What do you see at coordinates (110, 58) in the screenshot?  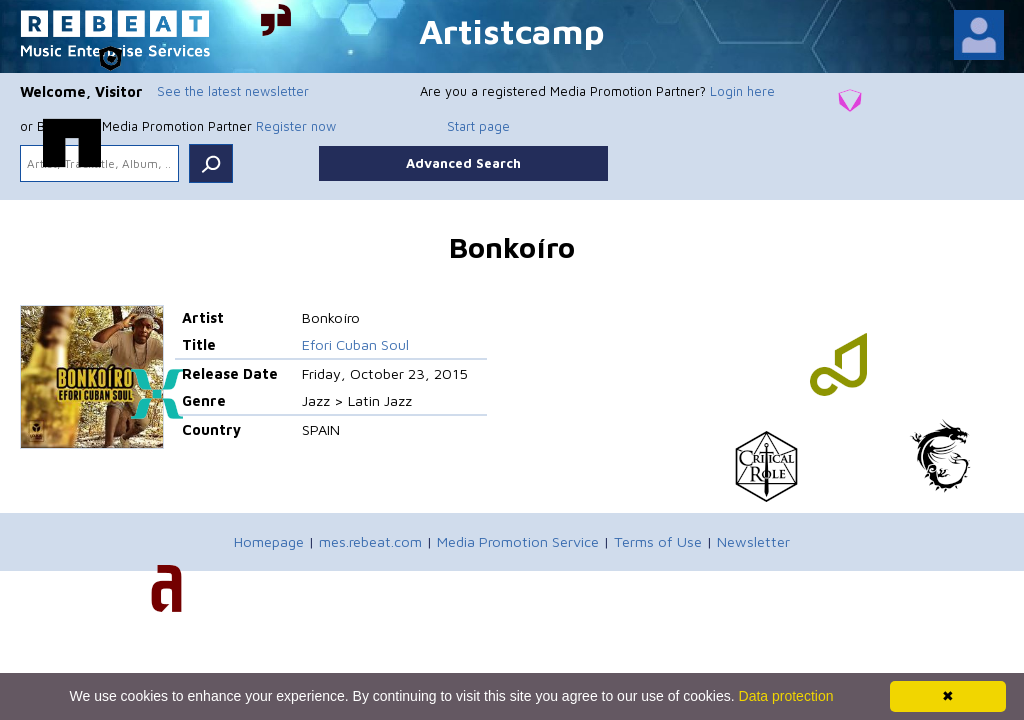 I see `ngrx state management library logo` at bounding box center [110, 58].